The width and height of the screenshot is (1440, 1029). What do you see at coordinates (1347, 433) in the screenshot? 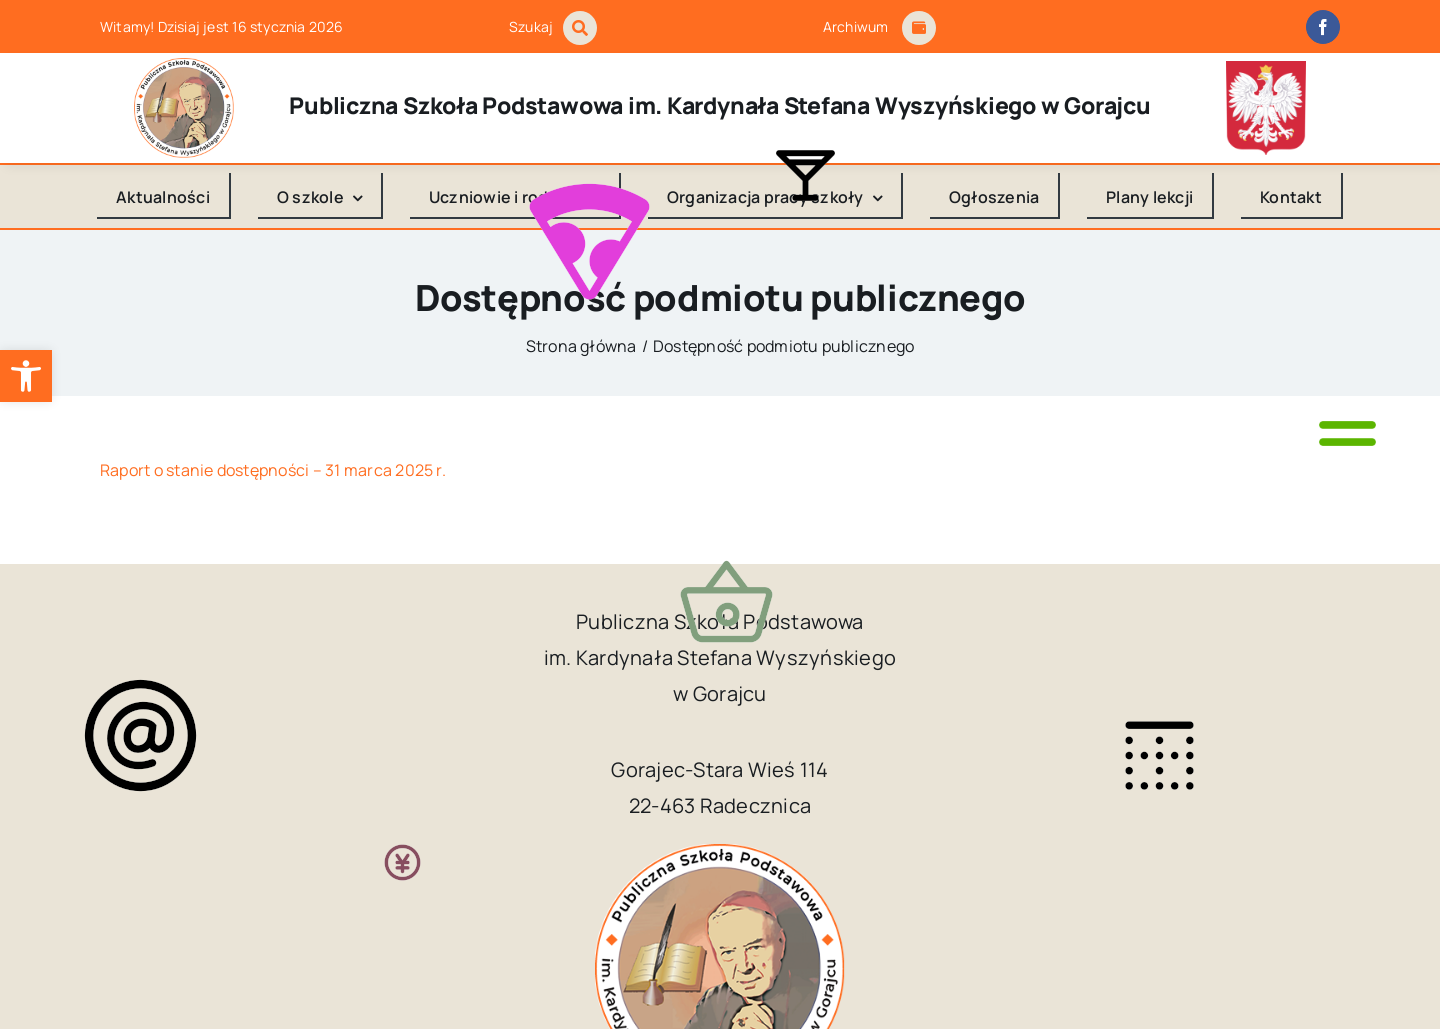
I see `reorder or rearrange items in a list` at bounding box center [1347, 433].